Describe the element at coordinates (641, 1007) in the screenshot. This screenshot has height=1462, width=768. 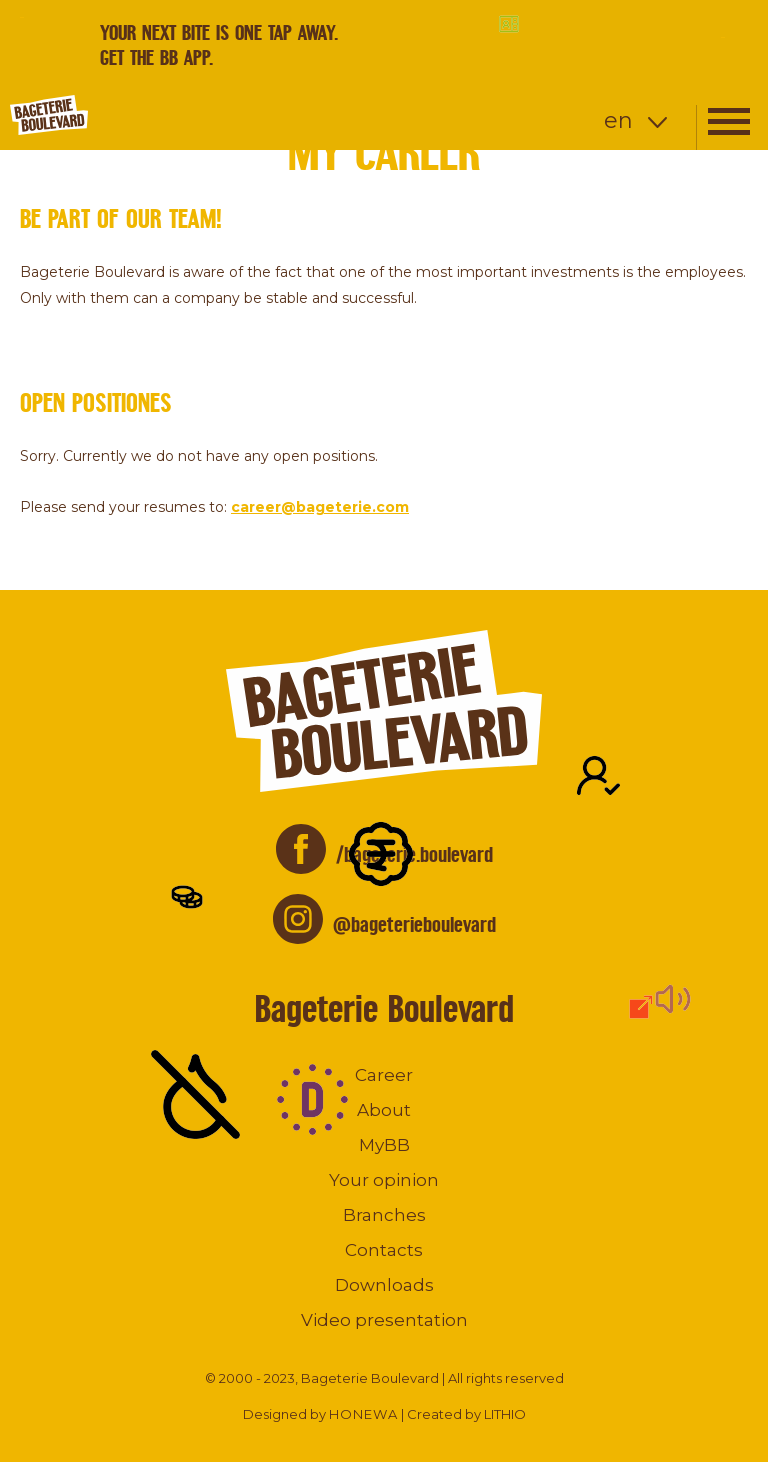
I see `open link in new window` at that location.